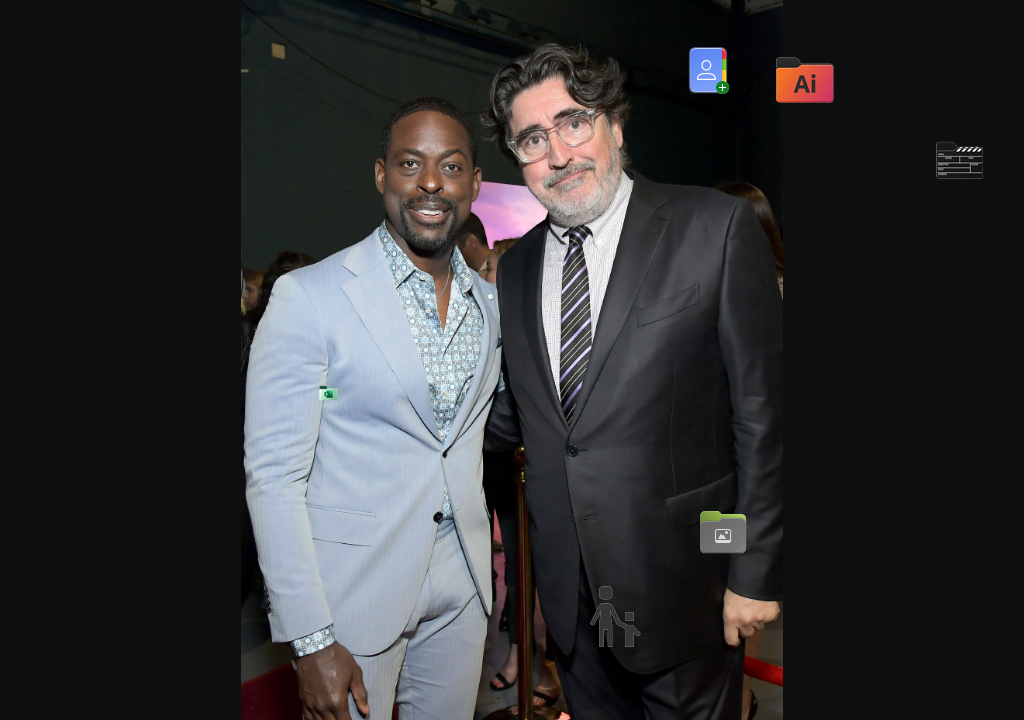 This screenshot has height=720, width=1024. What do you see at coordinates (328, 393) in the screenshot?
I see `open folder containing Excel spreadsheets` at bounding box center [328, 393].